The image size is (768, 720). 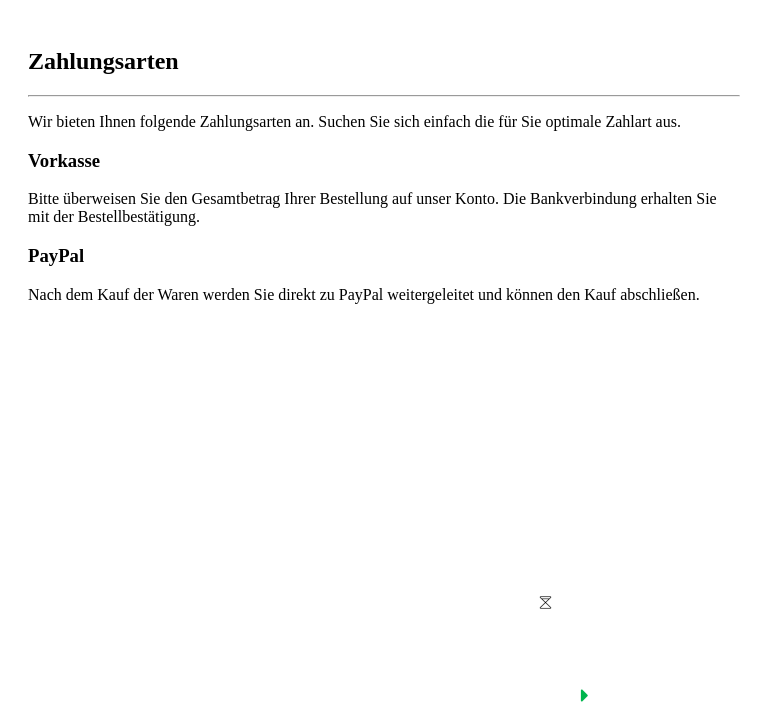 What do you see at coordinates (583, 695) in the screenshot?
I see `navigate to the next item or page` at bounding box center [583, 695].